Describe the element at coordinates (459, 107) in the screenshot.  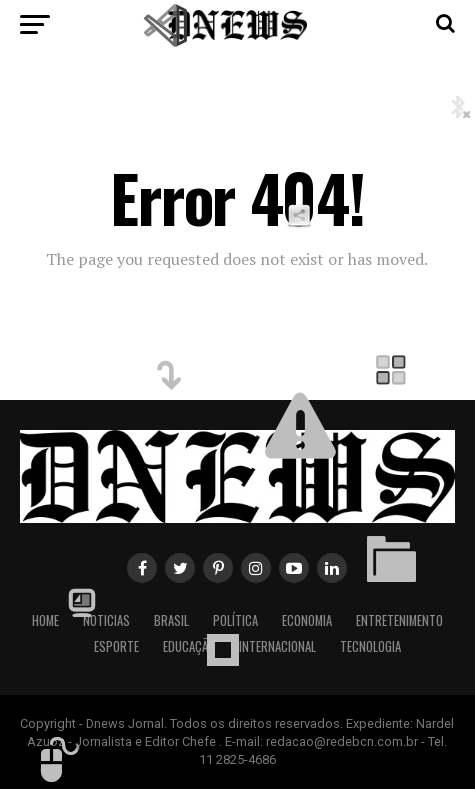
I see `bluetooth is currently disabled` at that location.